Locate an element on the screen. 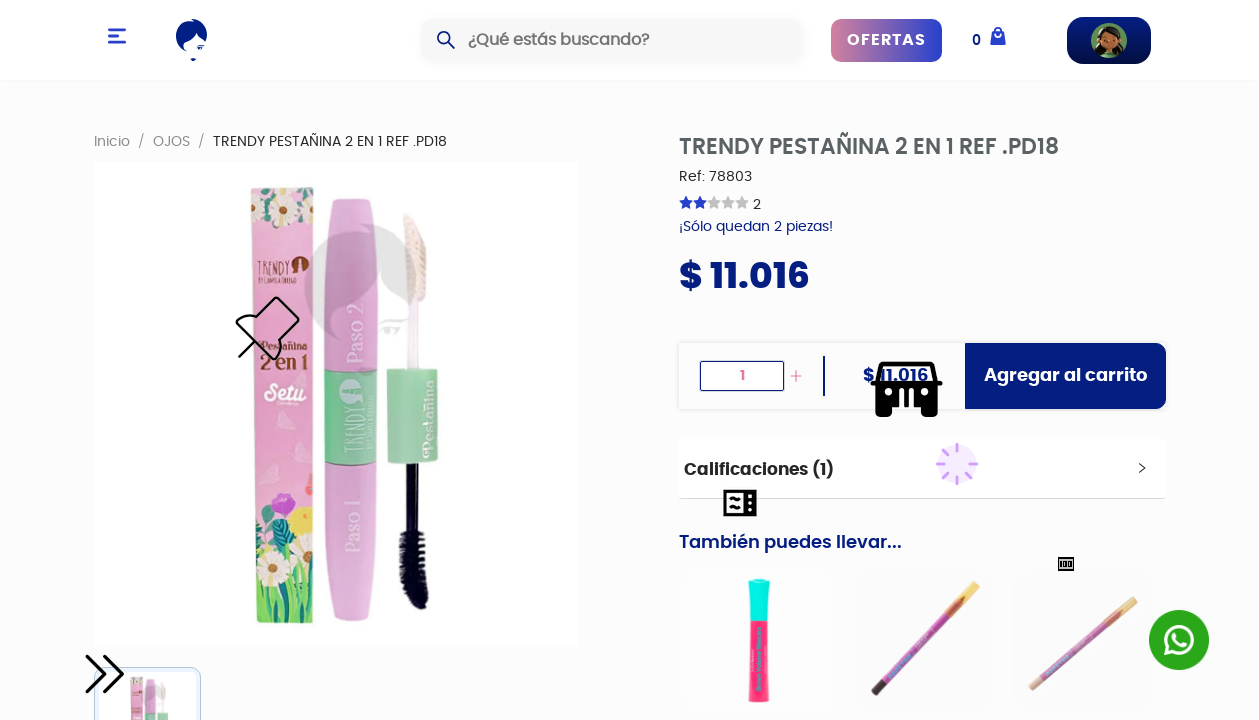 The width and height of the screenshot is (1259, 720). skip forward or advance to next item is located at coordinates (103, 674).